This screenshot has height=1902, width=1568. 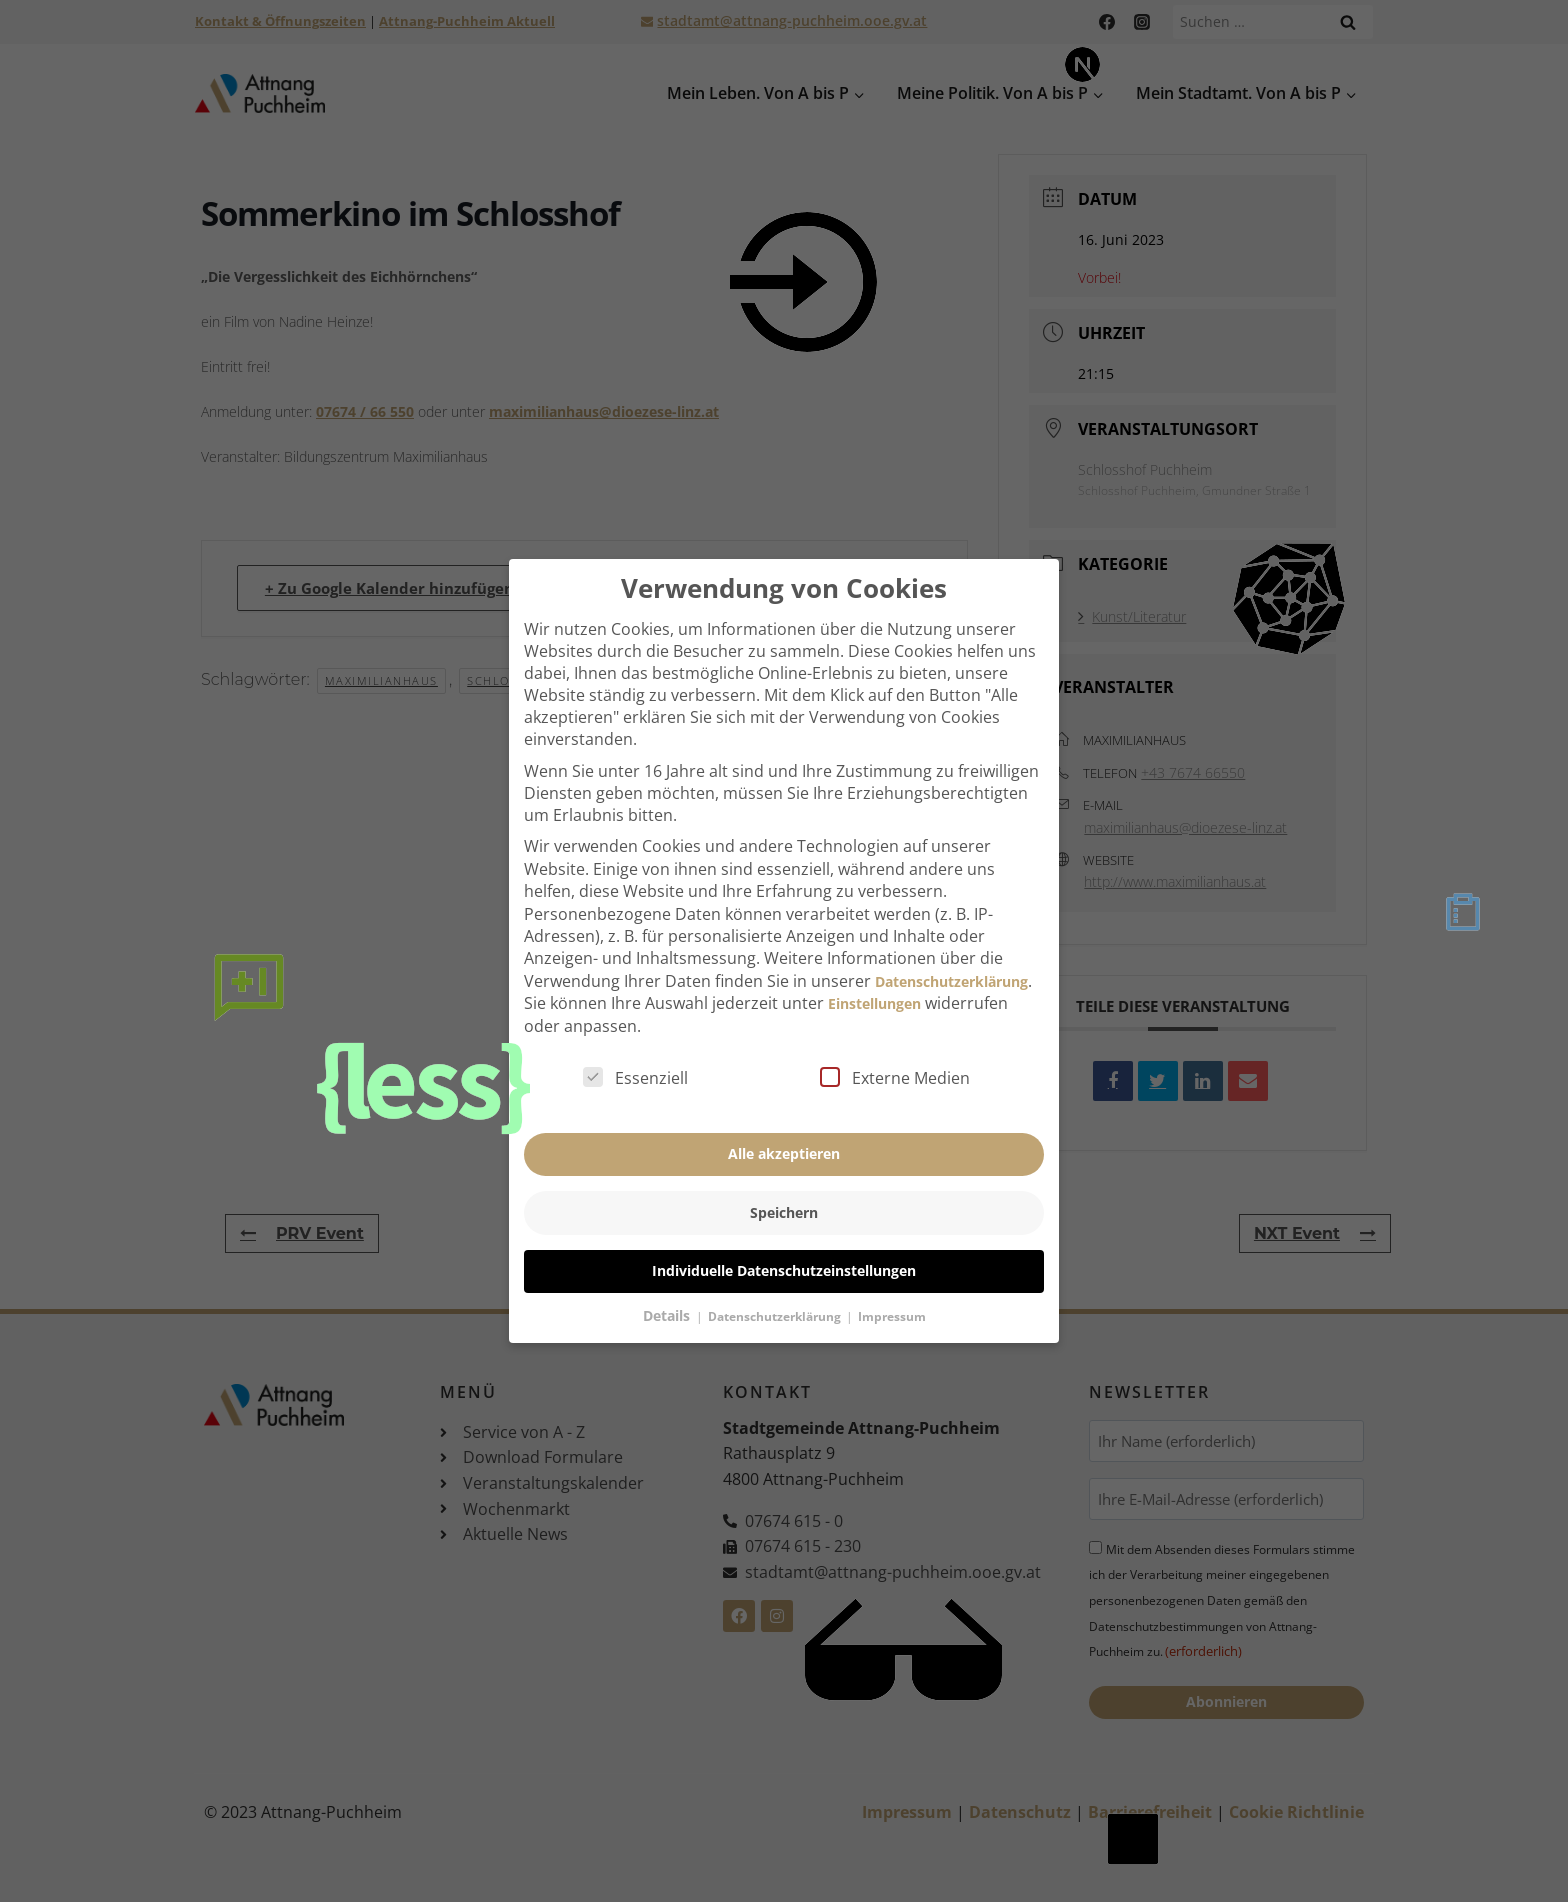 What do you see at coordinates (249, 985) in the screenshot?
I see `add a follow-up message to a conversation` at bounding box center [249, 985].